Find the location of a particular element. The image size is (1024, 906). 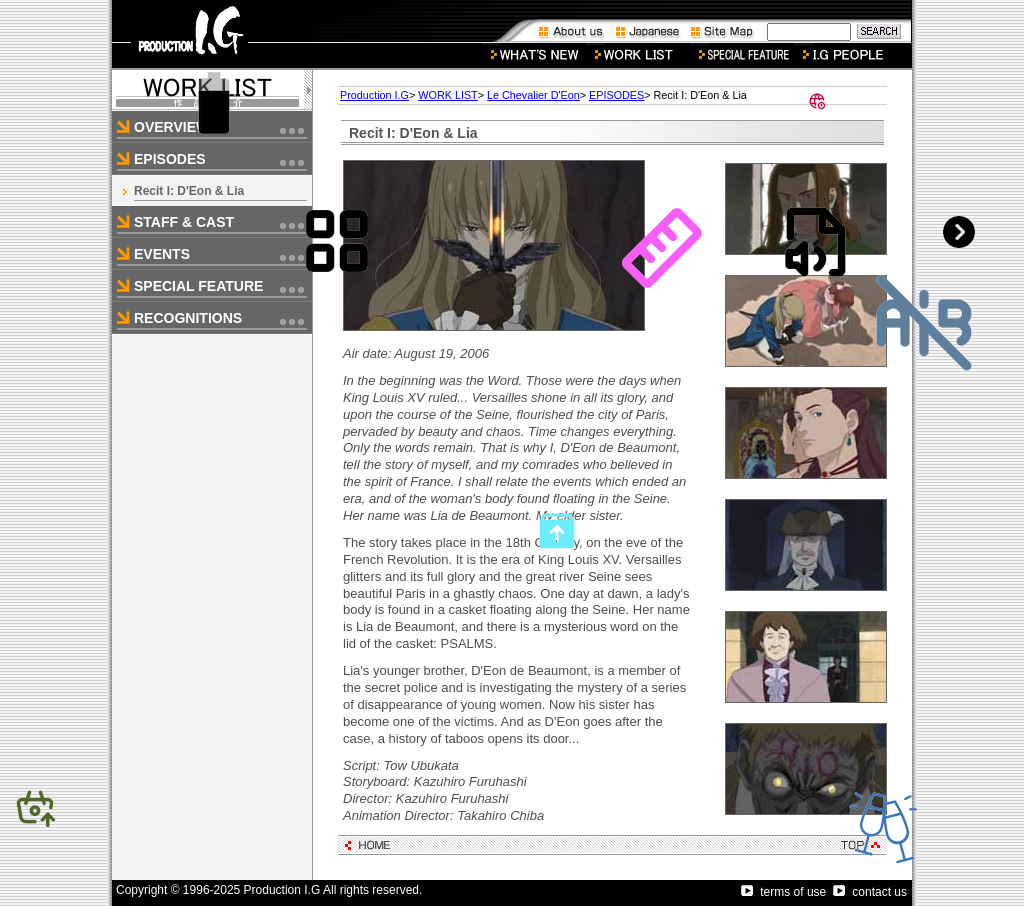

set or change timezone preferences is located at coordinates (817, 101).